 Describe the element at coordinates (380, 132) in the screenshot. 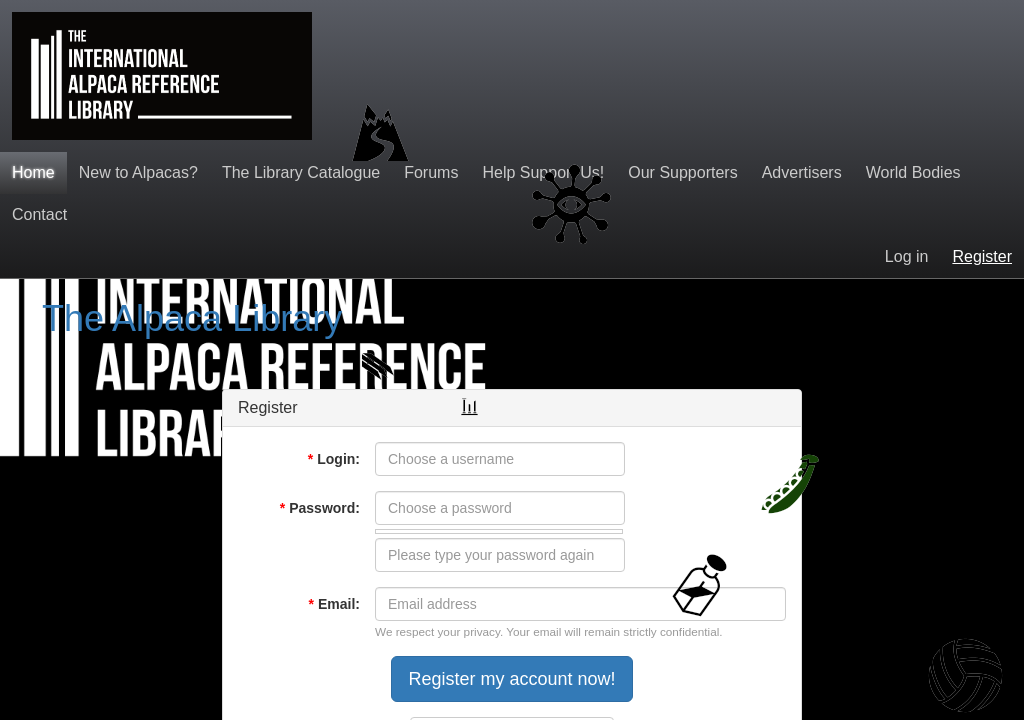

I see `explore mountain trails or scenic routes` at that location.